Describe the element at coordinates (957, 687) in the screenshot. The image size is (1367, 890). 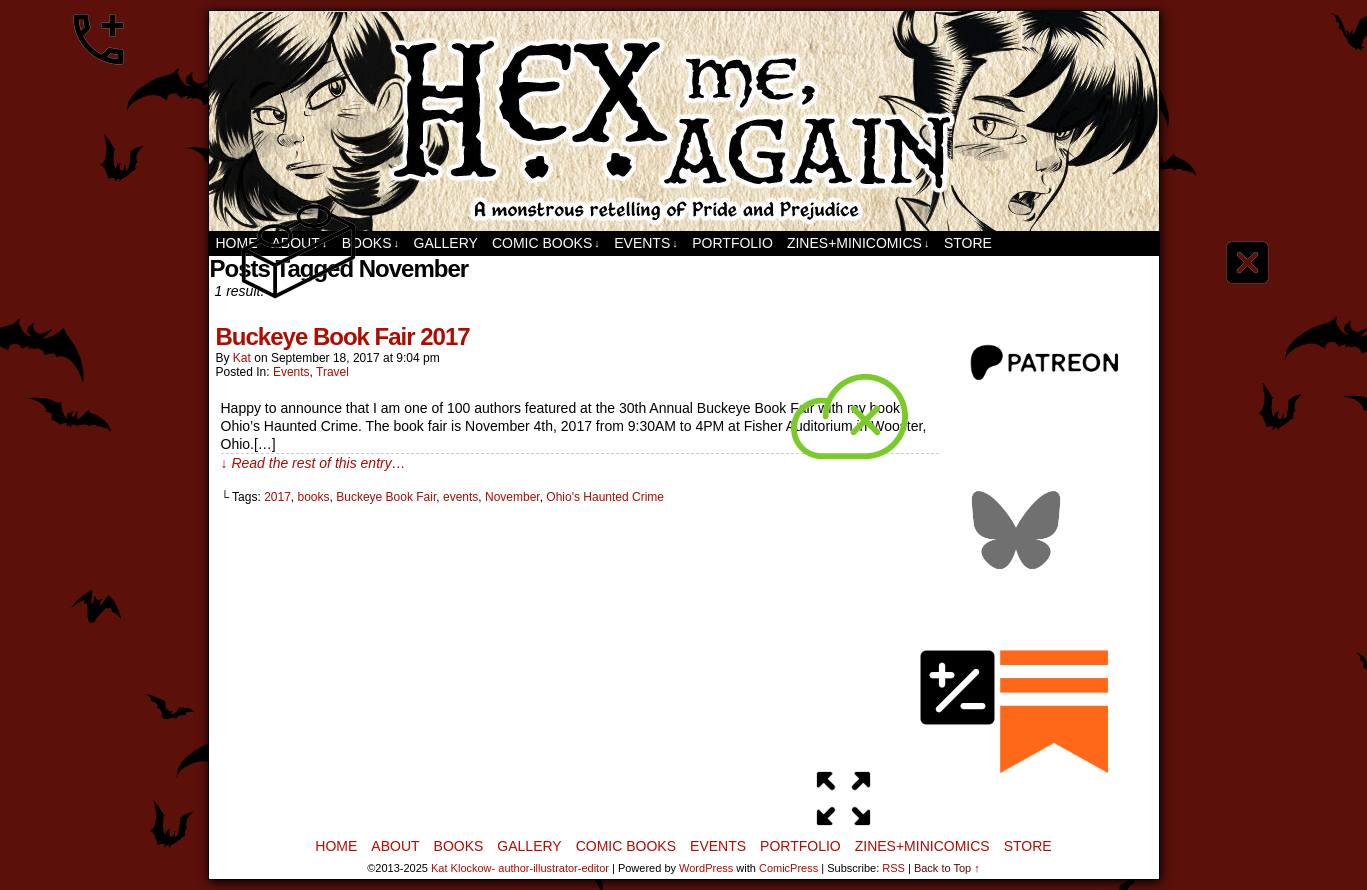
I see `toggle between adding and subtracting values` at that location.